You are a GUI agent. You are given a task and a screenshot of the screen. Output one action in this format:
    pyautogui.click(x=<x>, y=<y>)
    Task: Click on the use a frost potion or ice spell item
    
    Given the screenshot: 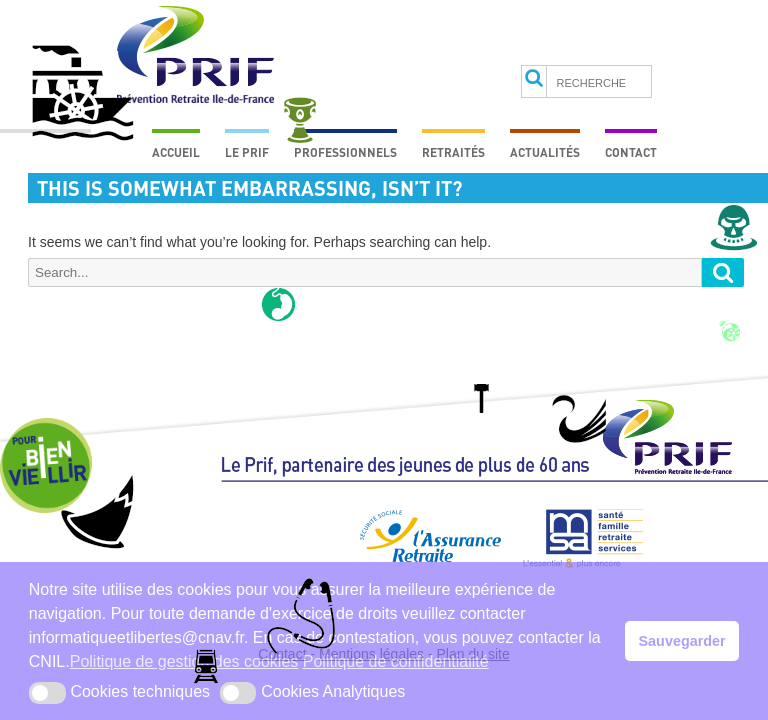 What is the action you would take?
    pyautogui.click(x=729, y=330)
    